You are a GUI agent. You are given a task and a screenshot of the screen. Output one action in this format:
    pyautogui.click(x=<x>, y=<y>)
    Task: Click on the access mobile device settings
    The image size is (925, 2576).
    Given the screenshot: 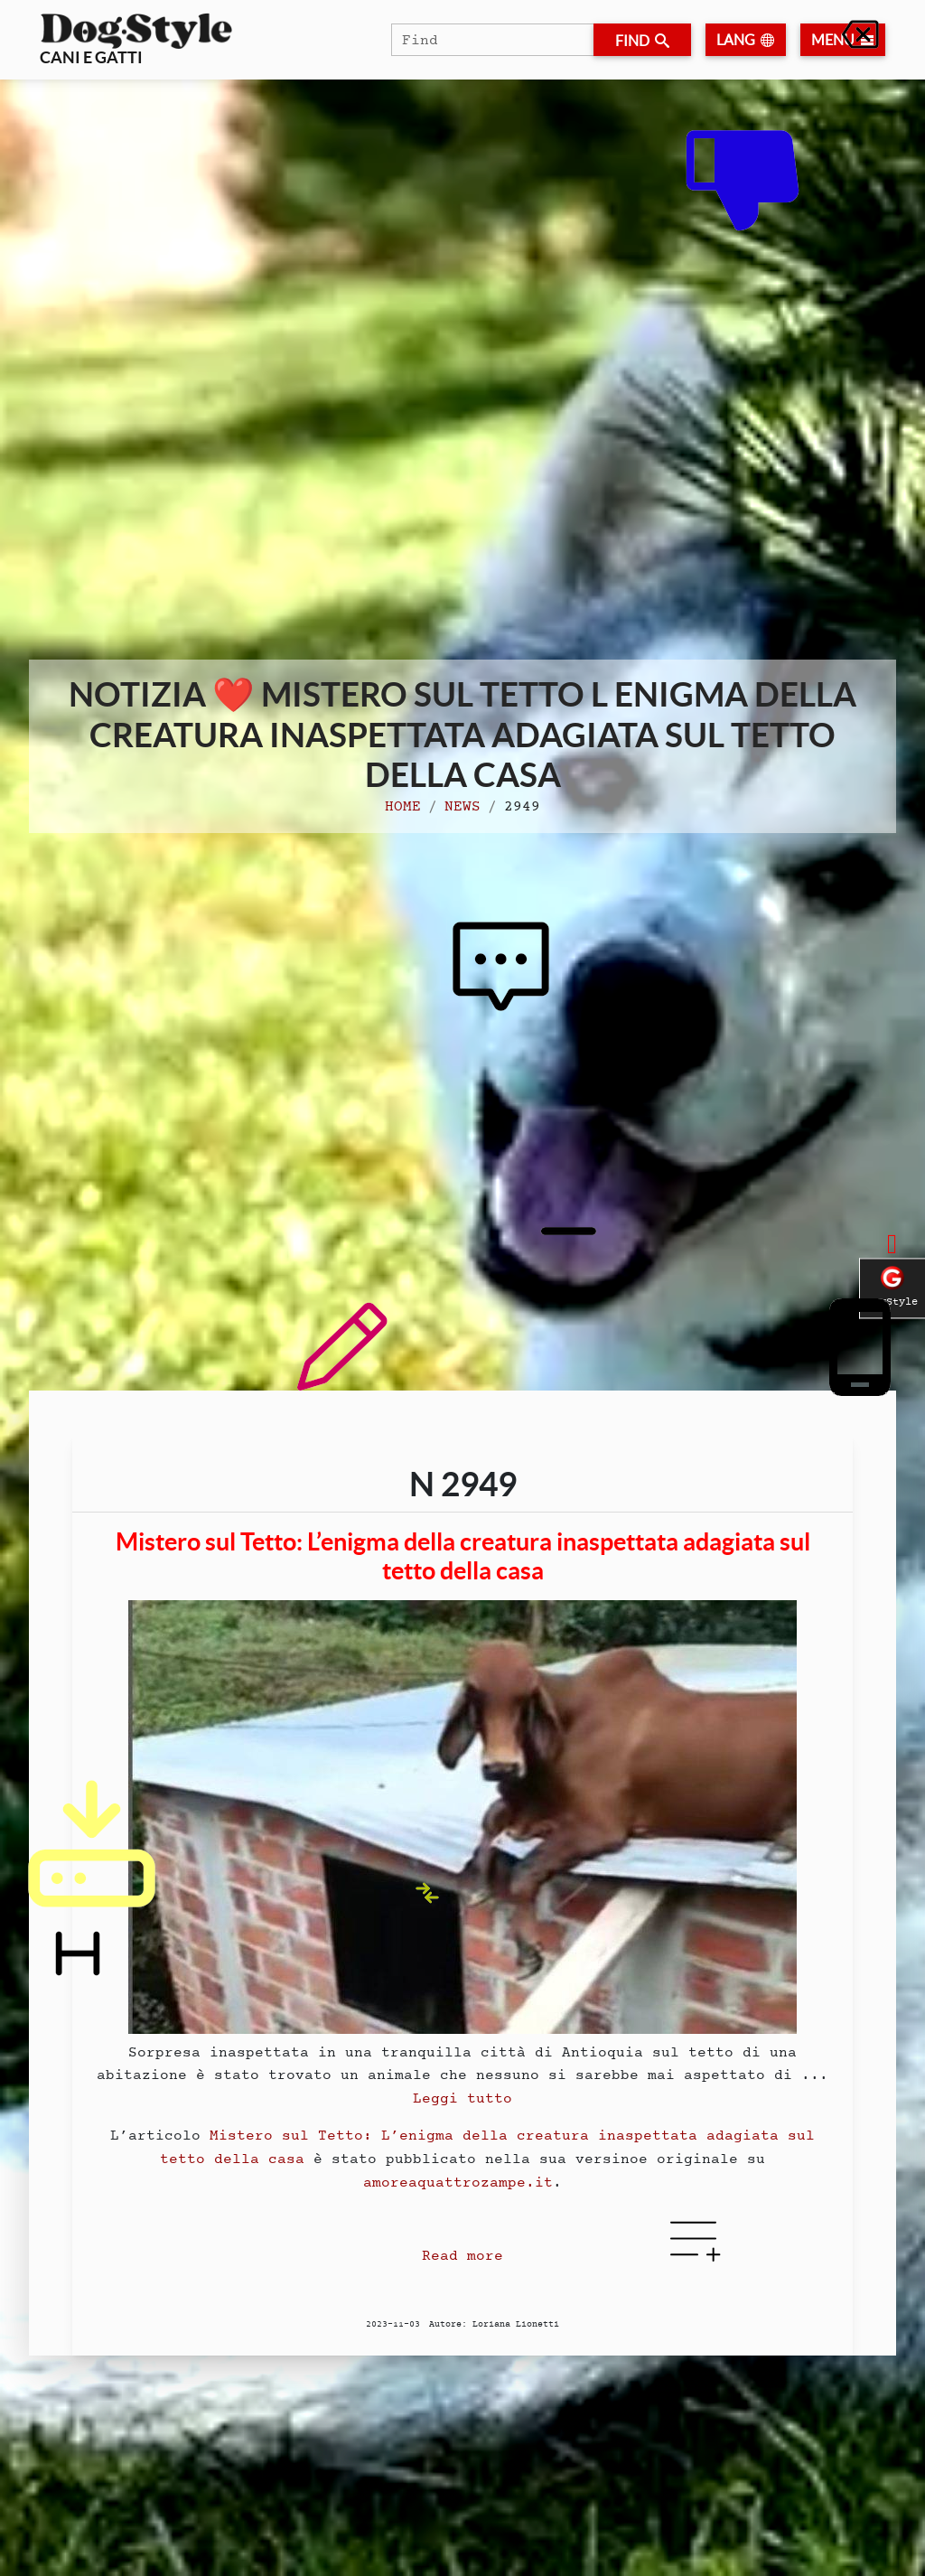 What is the action you would take?
    pyautogui.click(x=860, y=1347)
    